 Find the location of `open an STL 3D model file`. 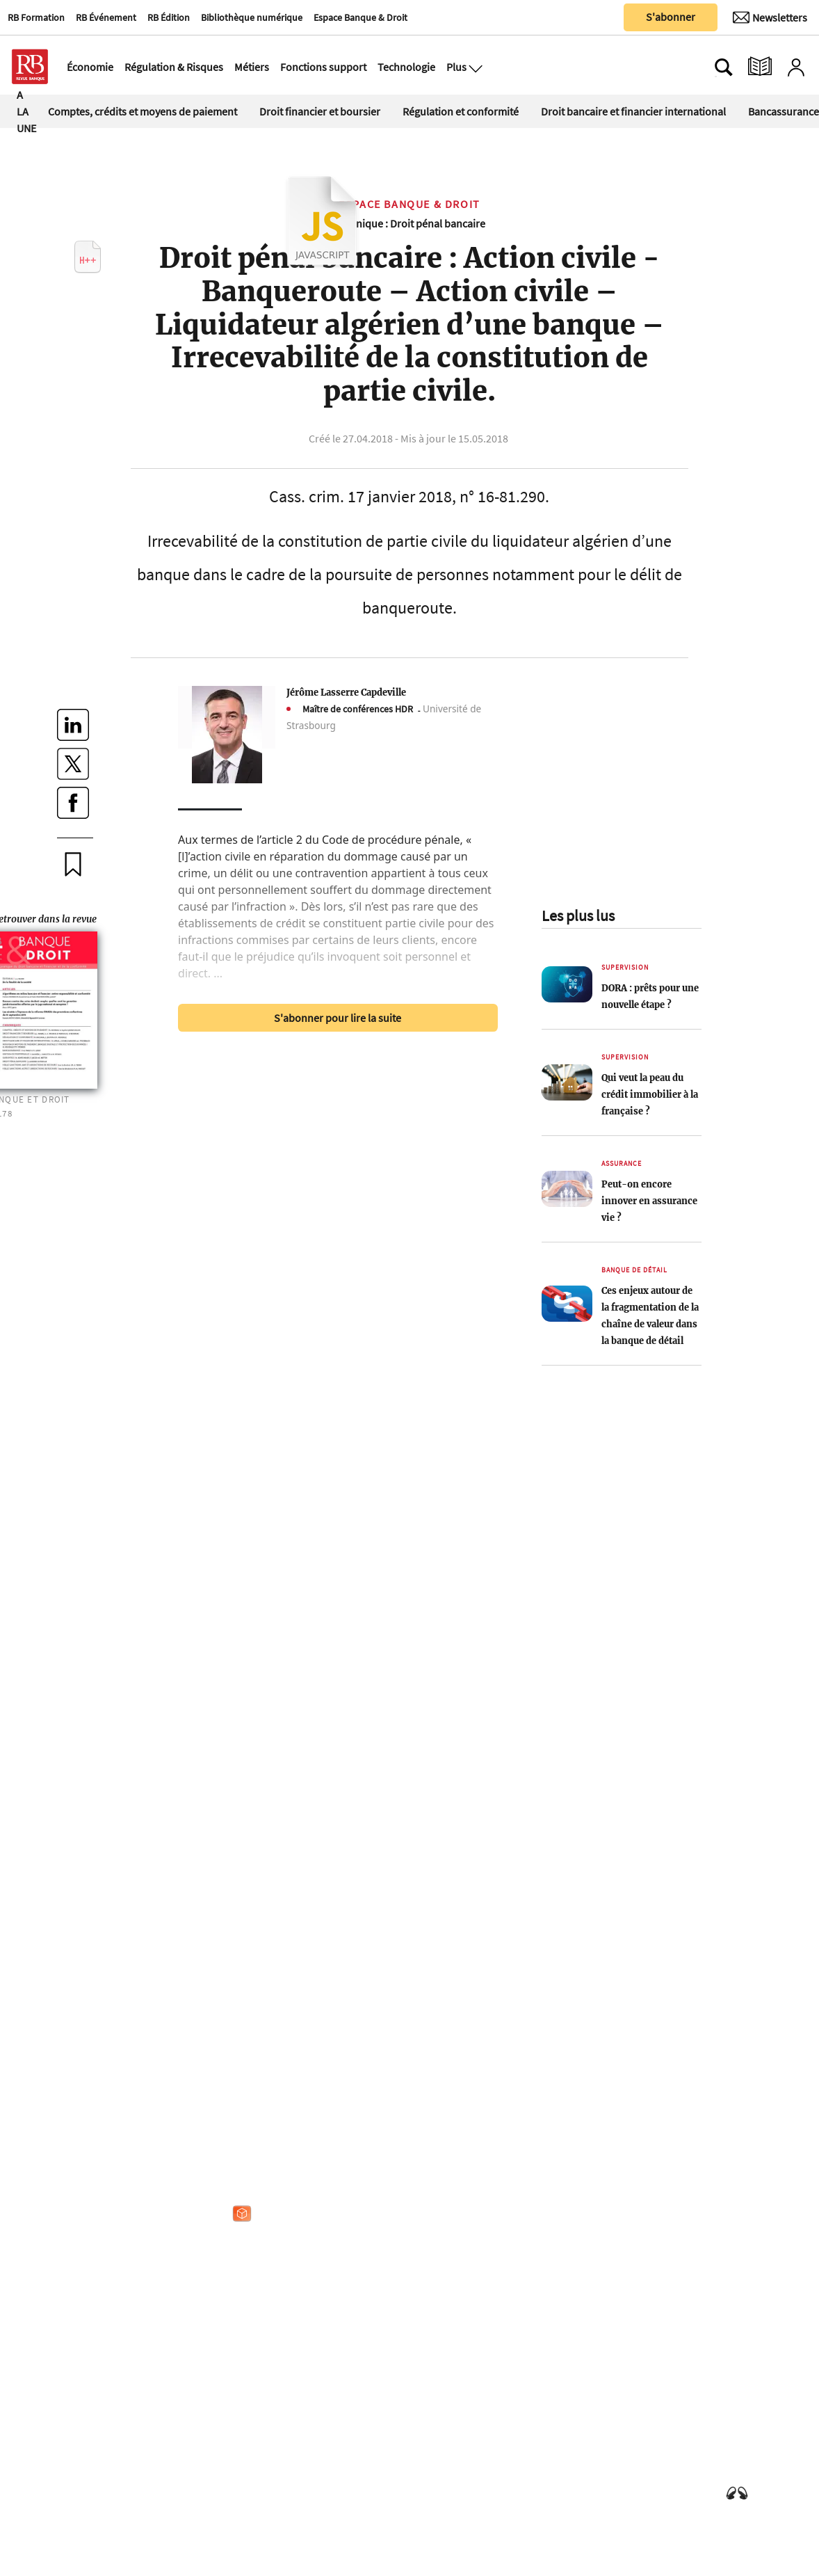

open an STL 3D model file is located at coordinates (242, 2213).